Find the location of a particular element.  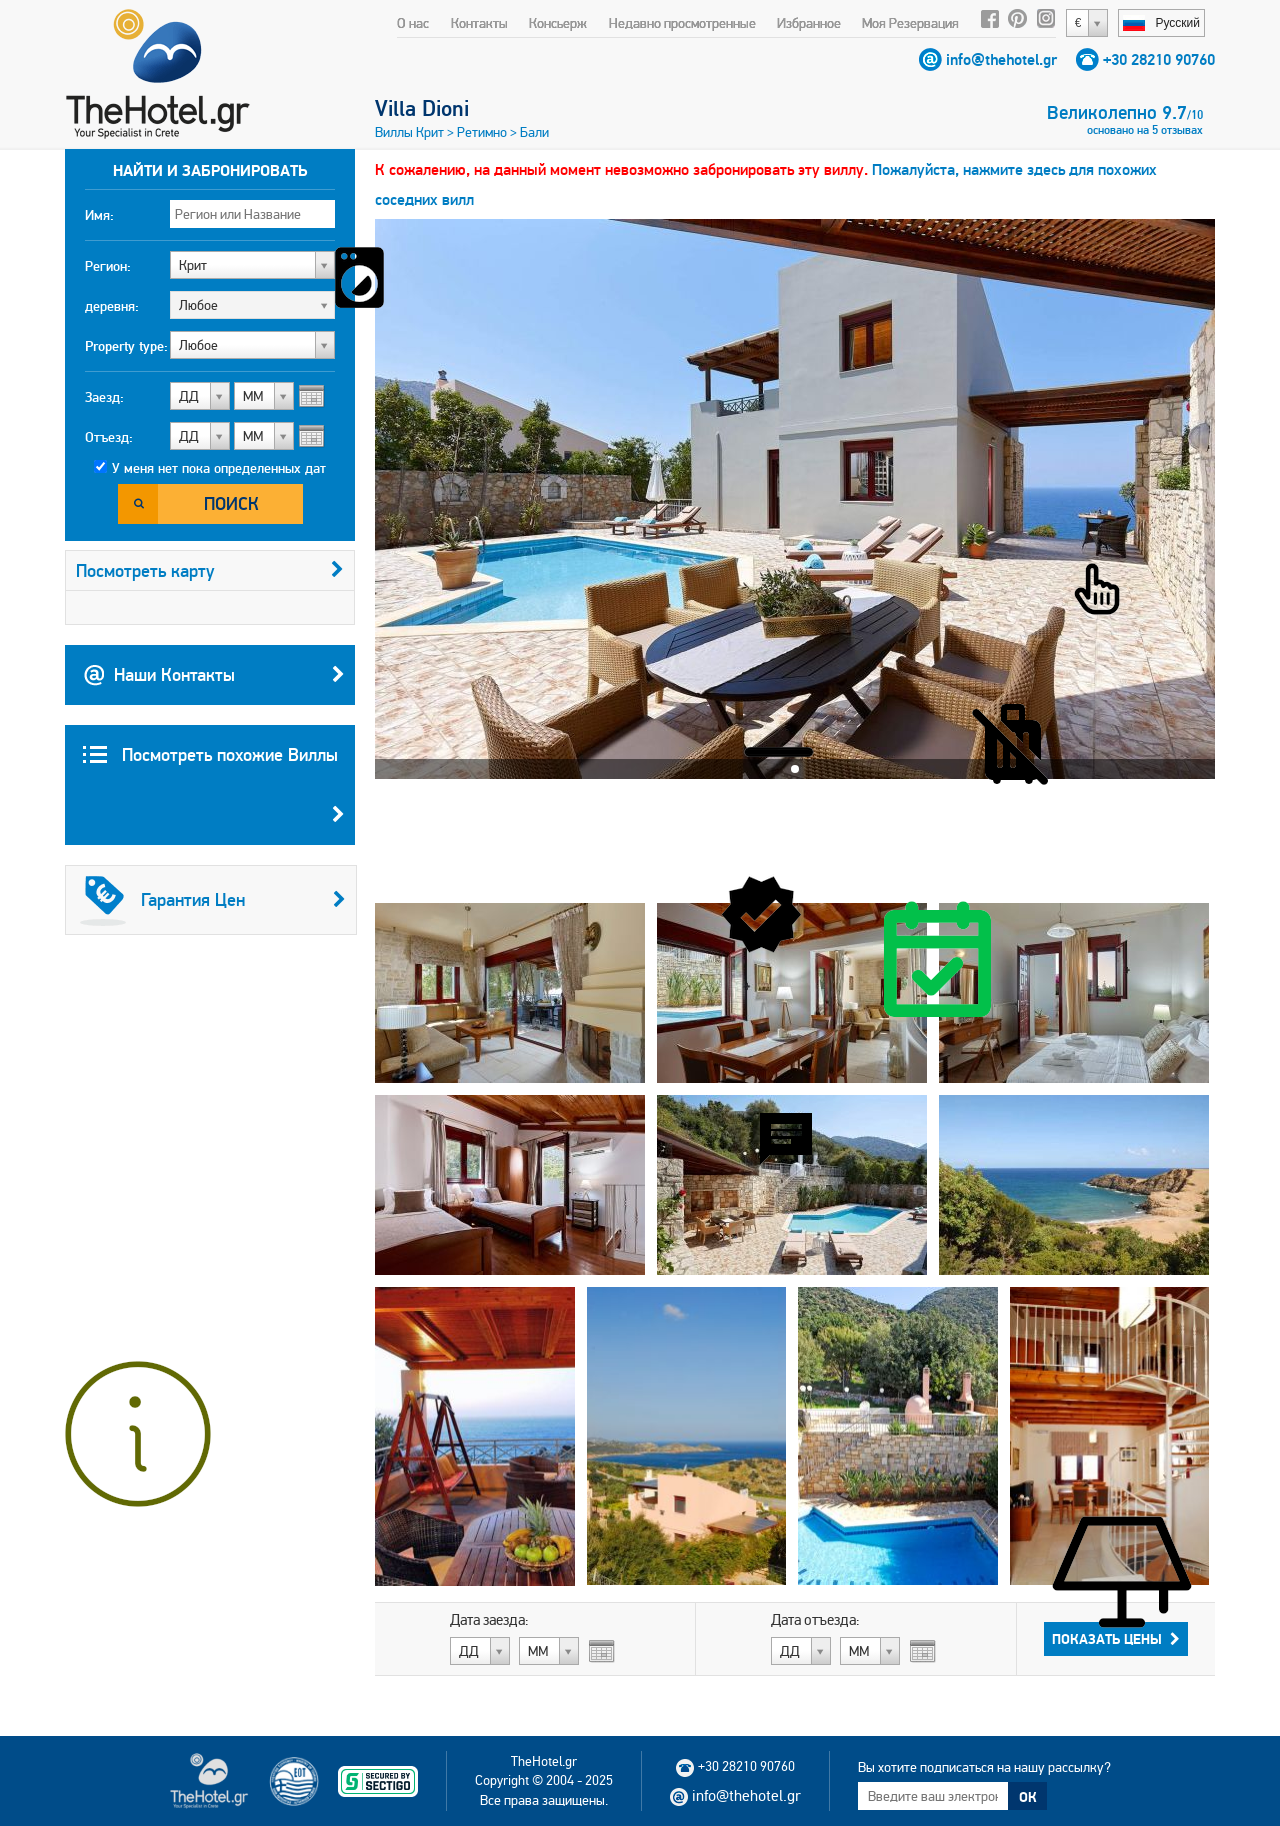

tap or click to select is located at coordinates (1097, 589).